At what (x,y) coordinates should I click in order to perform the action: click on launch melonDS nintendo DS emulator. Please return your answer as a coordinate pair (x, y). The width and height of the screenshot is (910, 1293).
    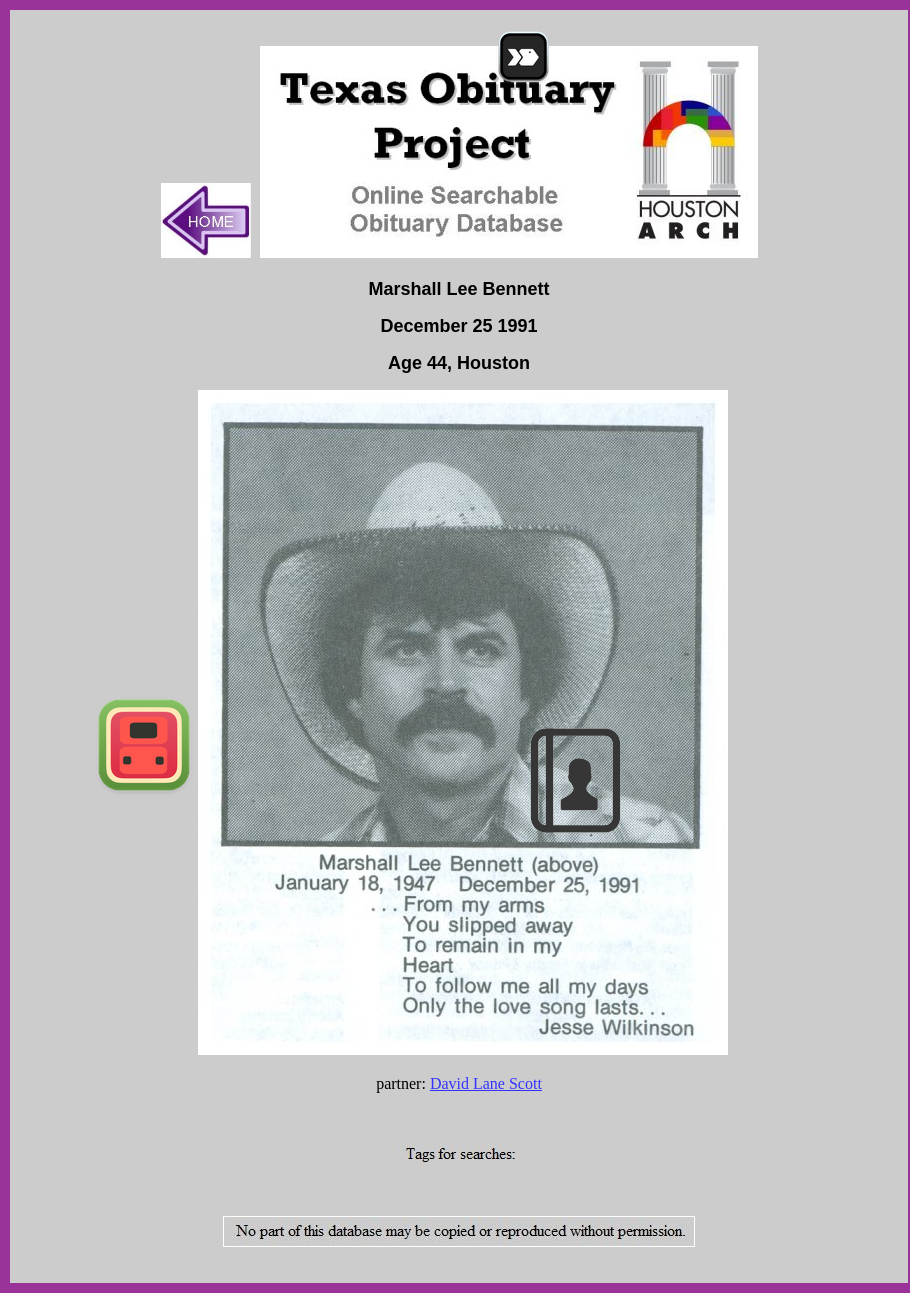
    Looking at the image, I should click on (144, 745).